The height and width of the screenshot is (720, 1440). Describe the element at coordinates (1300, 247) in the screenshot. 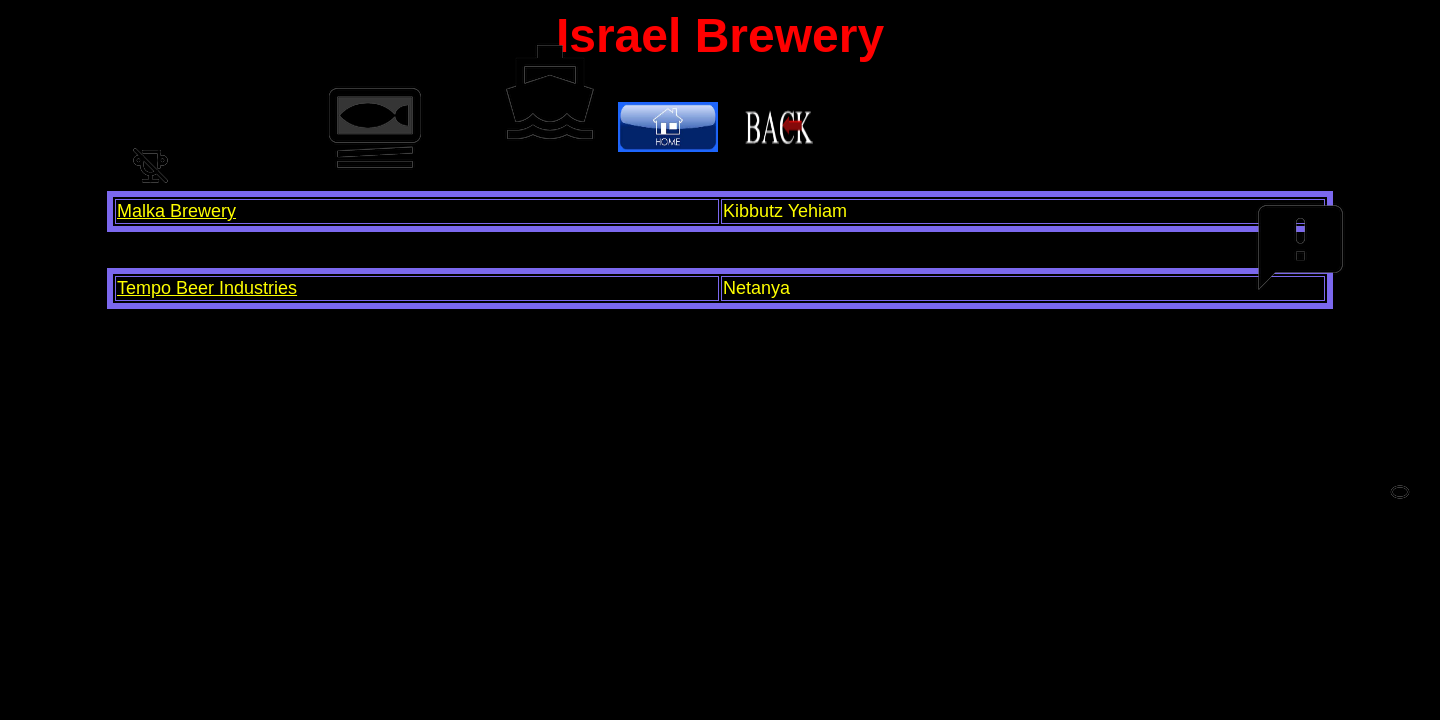

I see `view announcements or alerts` at that location.